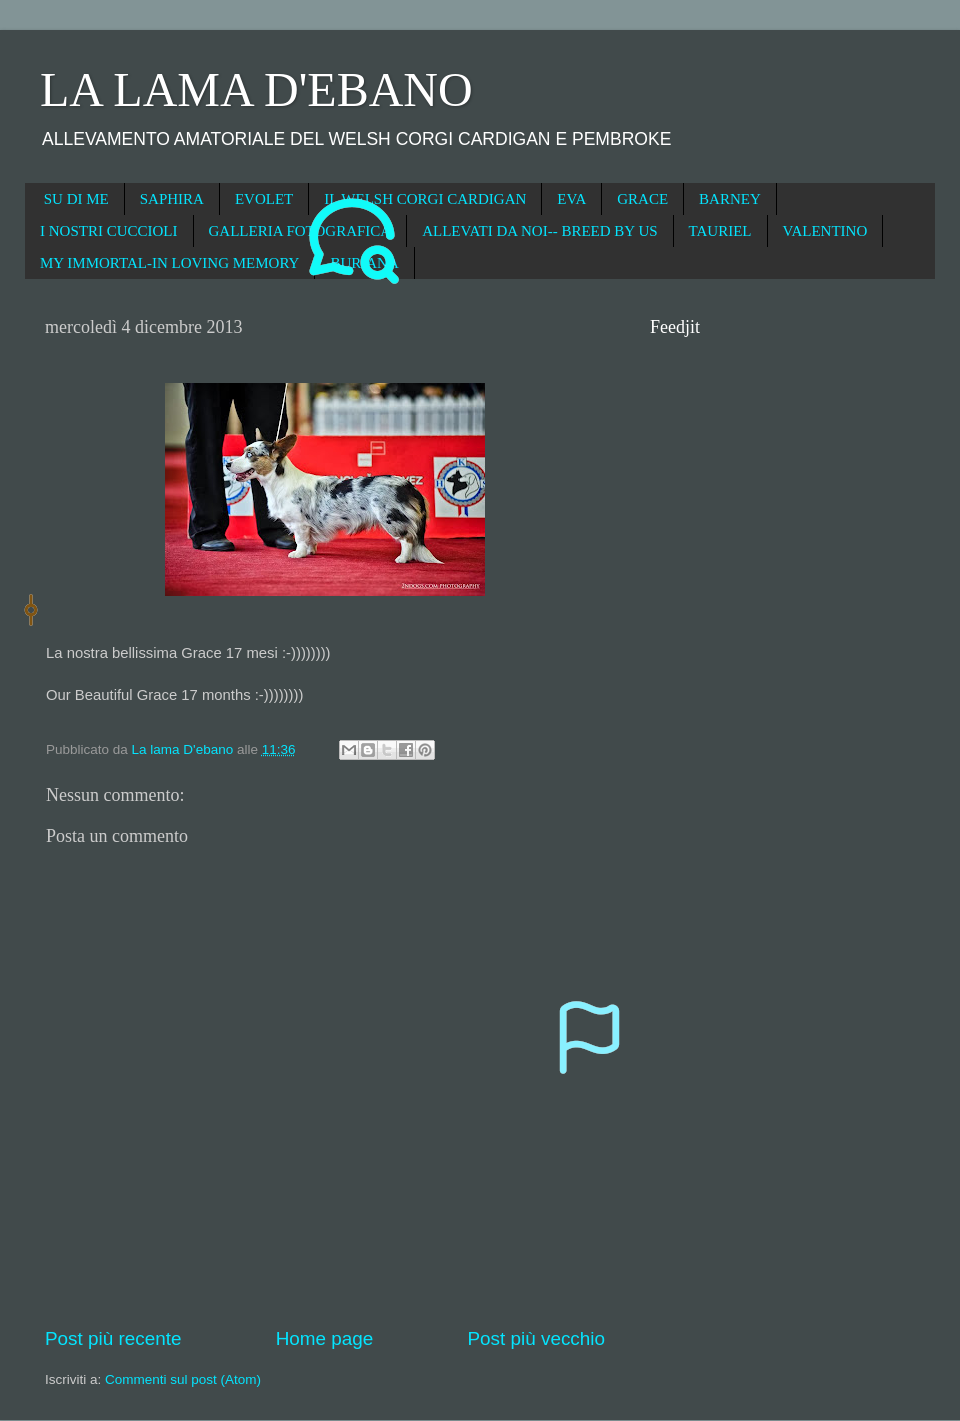 Image resolution: width=960 pixels, height=1421 pixels. What do you see at coordinates (352, 237) in the screenshot?
I see `search through your messages` at bounding box center [352, 237].